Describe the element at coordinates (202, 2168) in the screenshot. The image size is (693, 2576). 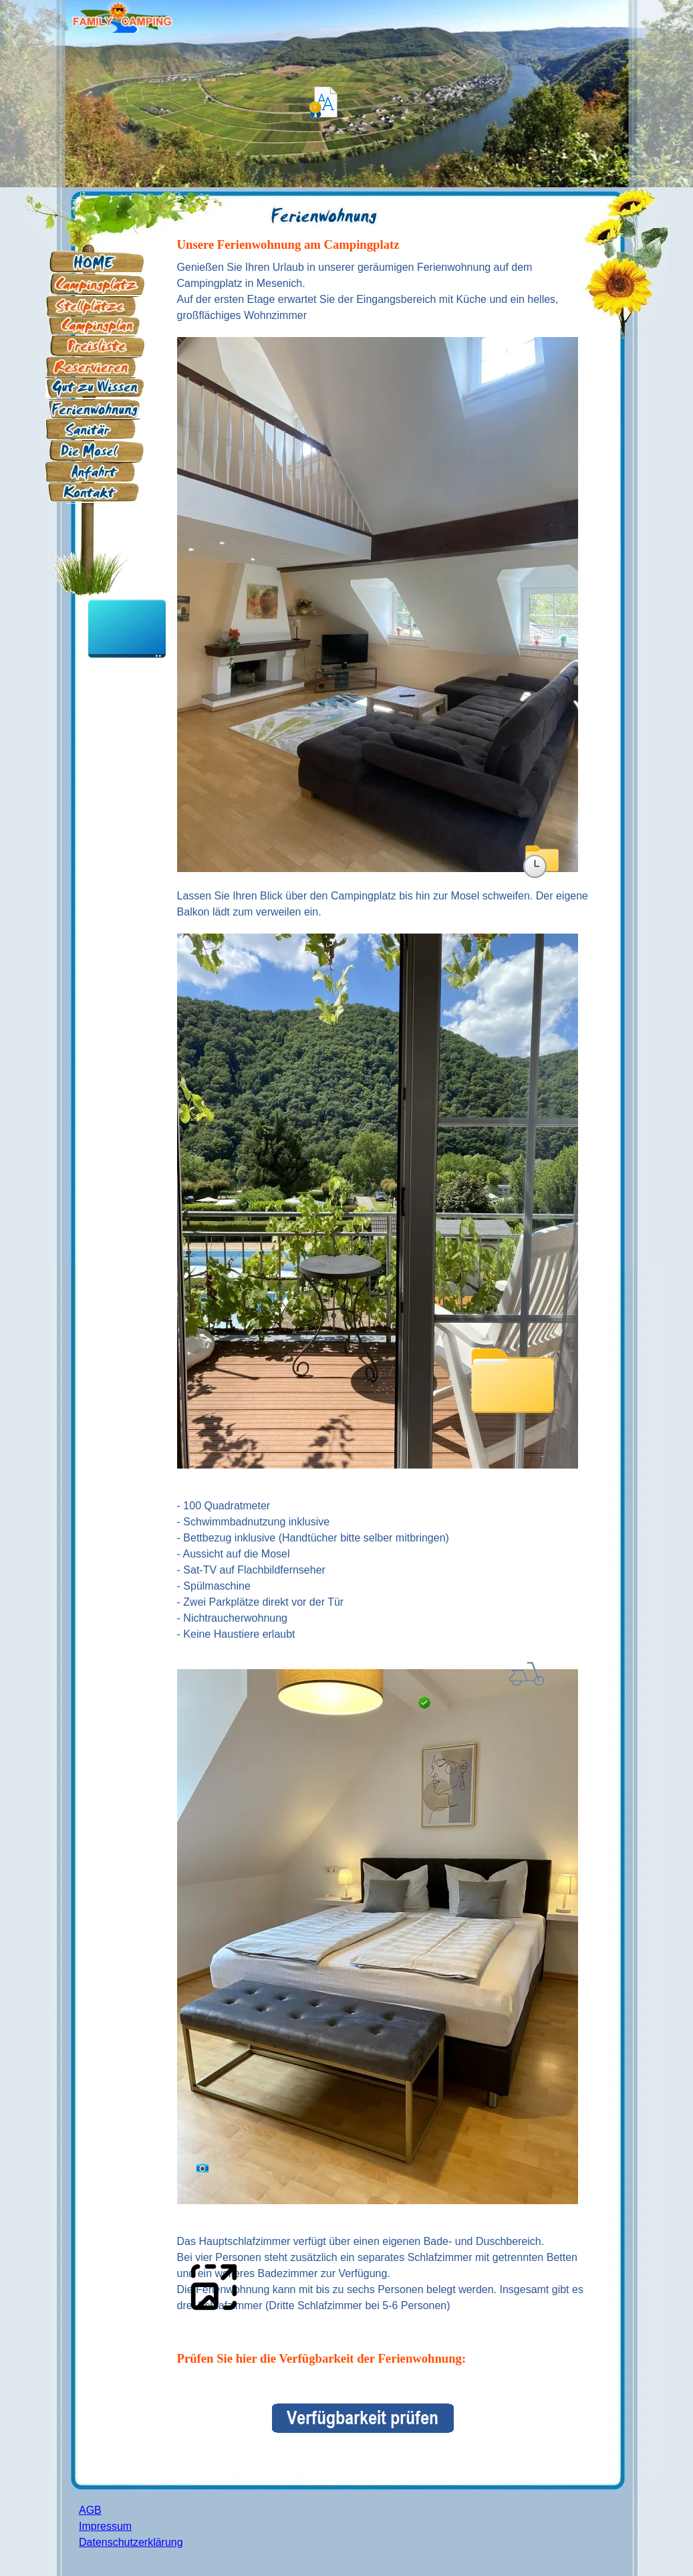
I see `open the camera app` at that location.